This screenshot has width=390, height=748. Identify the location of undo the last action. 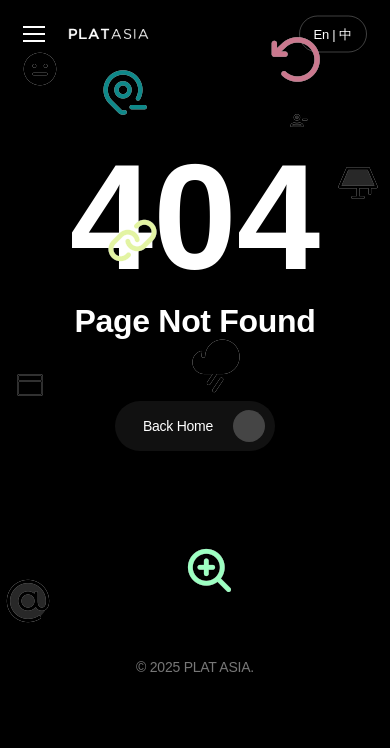
(297, 59).